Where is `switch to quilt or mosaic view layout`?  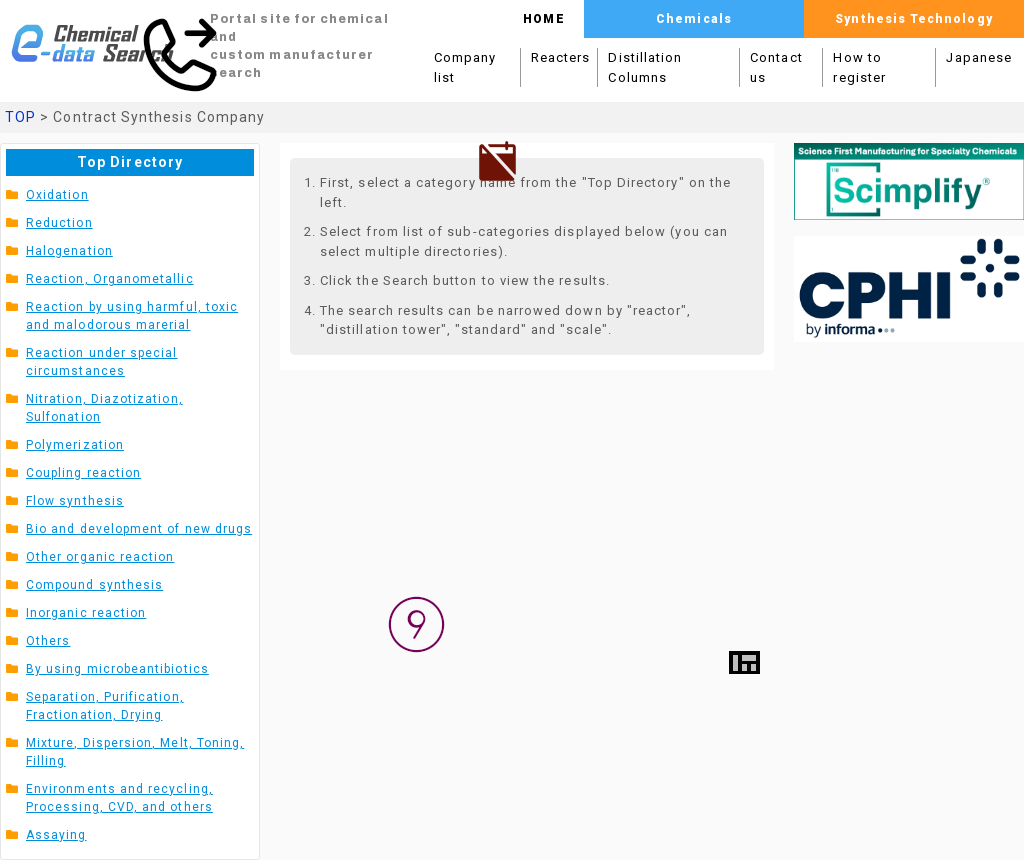 switch to quilt or mosaic view layout is located at coordinates (743, 663).